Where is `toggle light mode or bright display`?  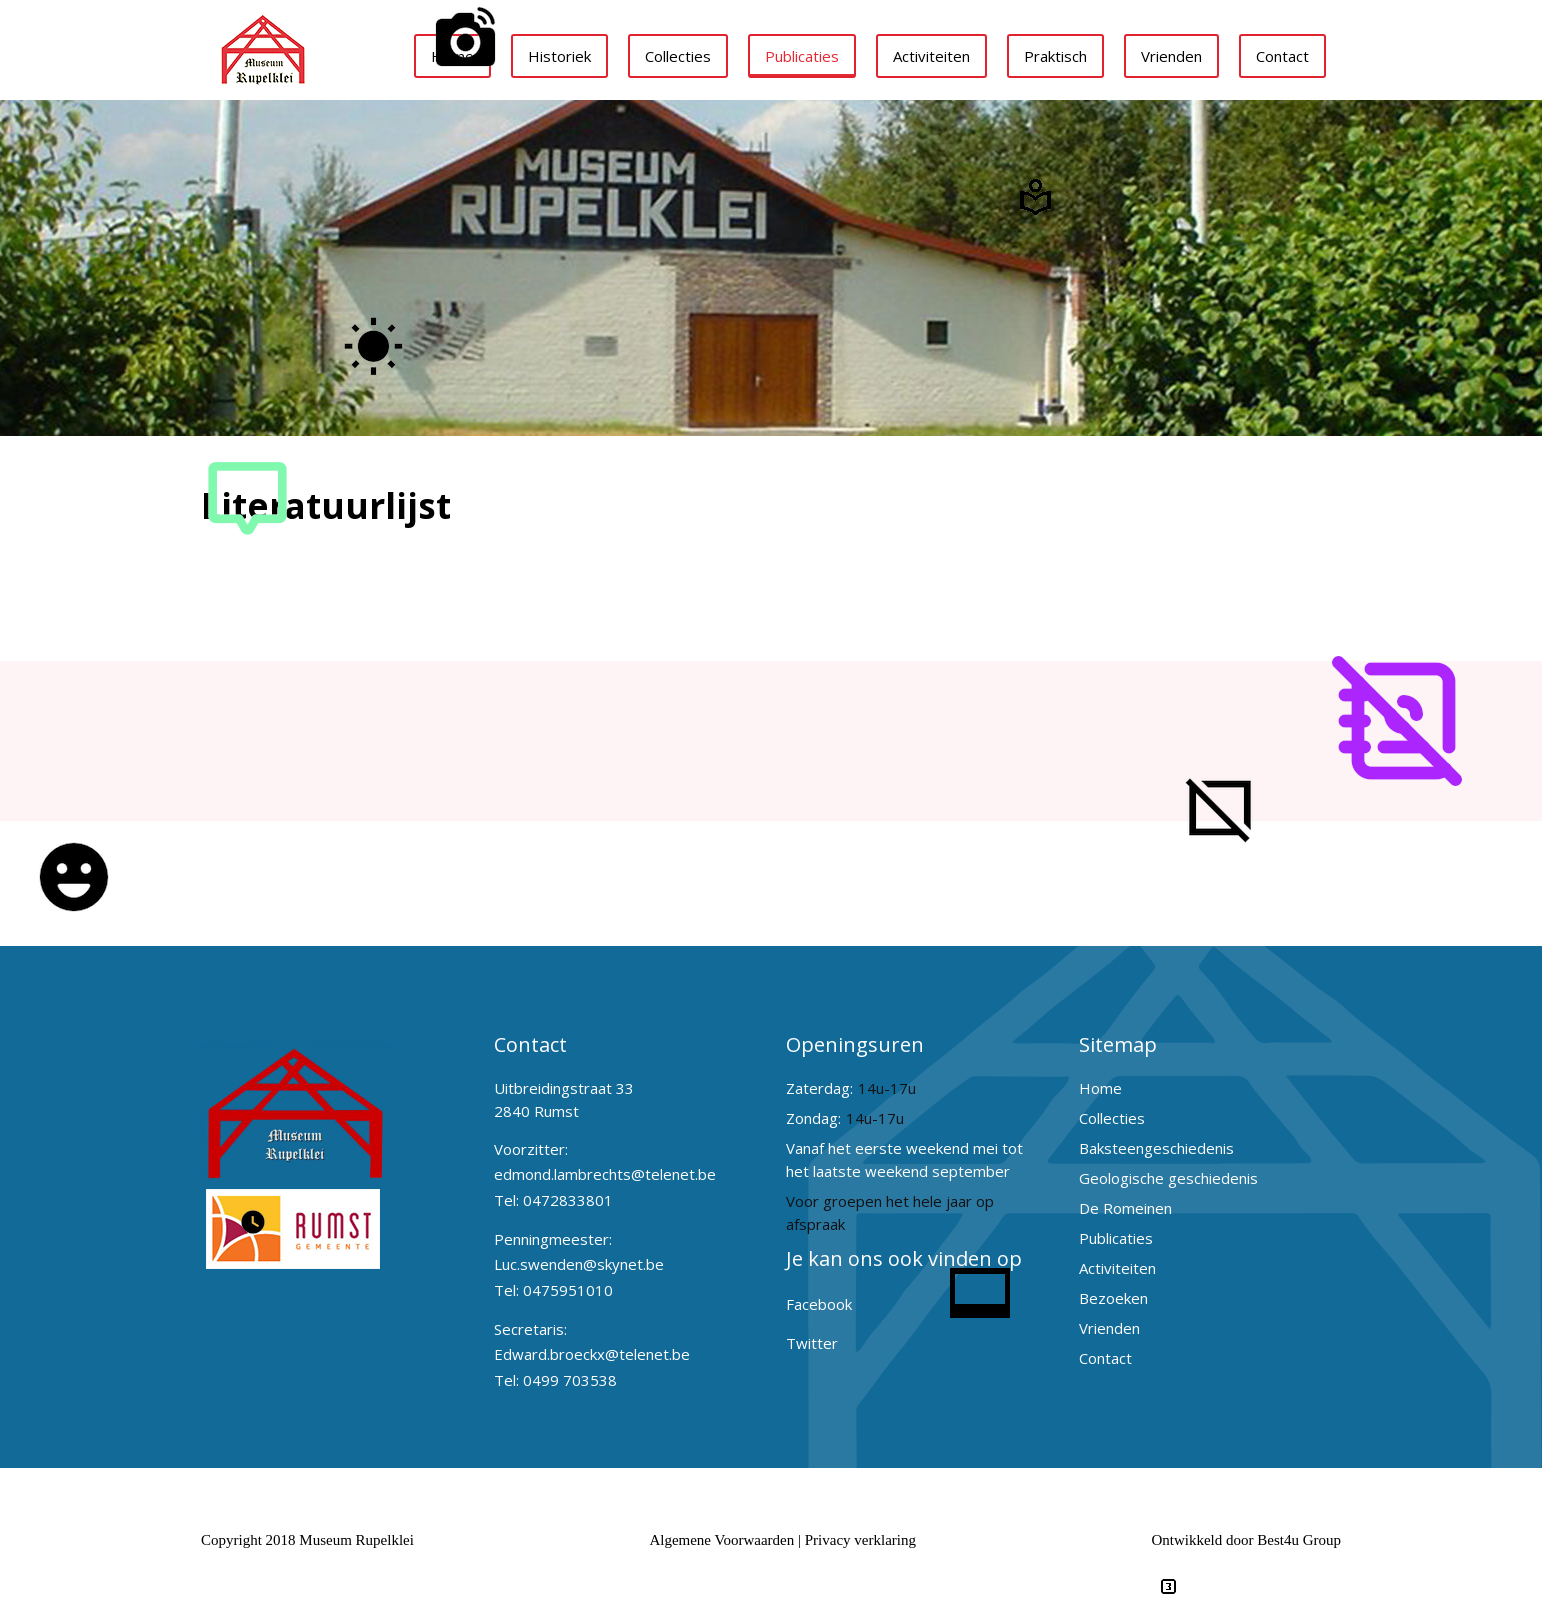 toggle light mode or bright display is located at coordinates (373, 347).